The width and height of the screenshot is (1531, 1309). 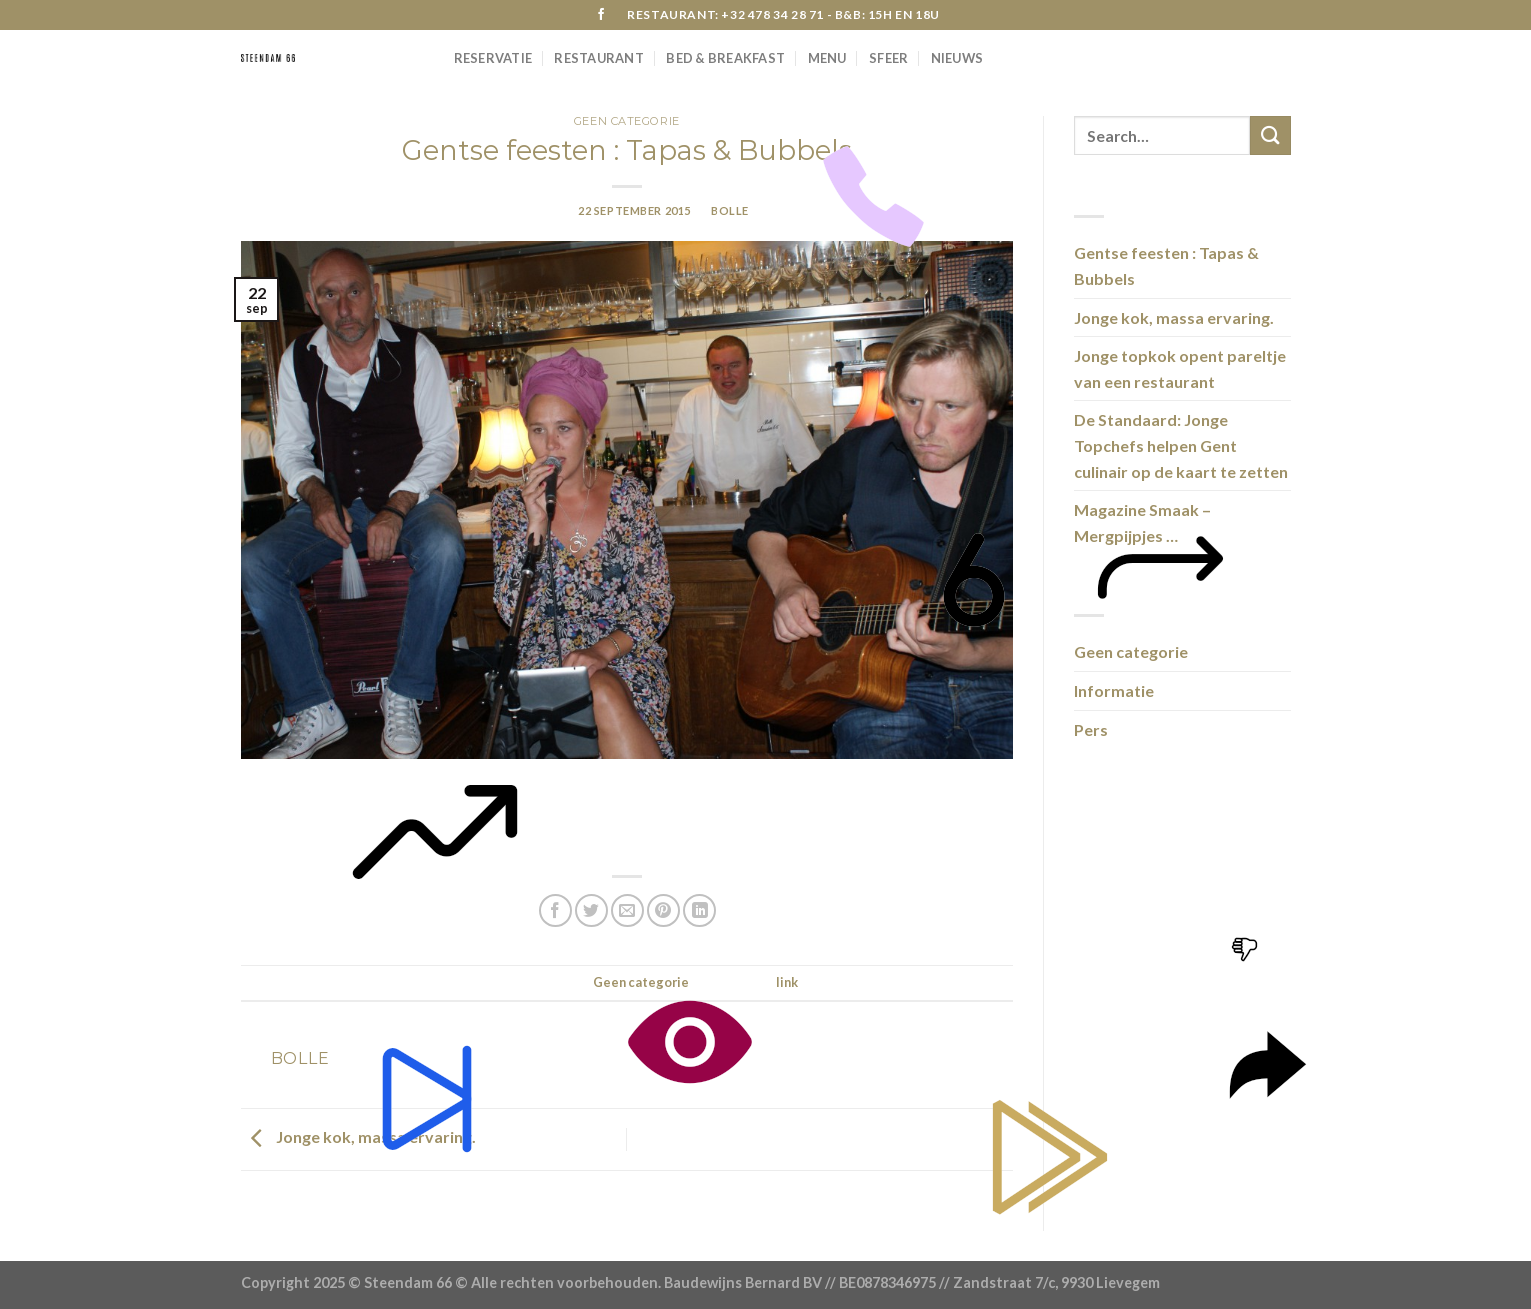 I want to click on share or forward content, so click(x=1268, y=1065).